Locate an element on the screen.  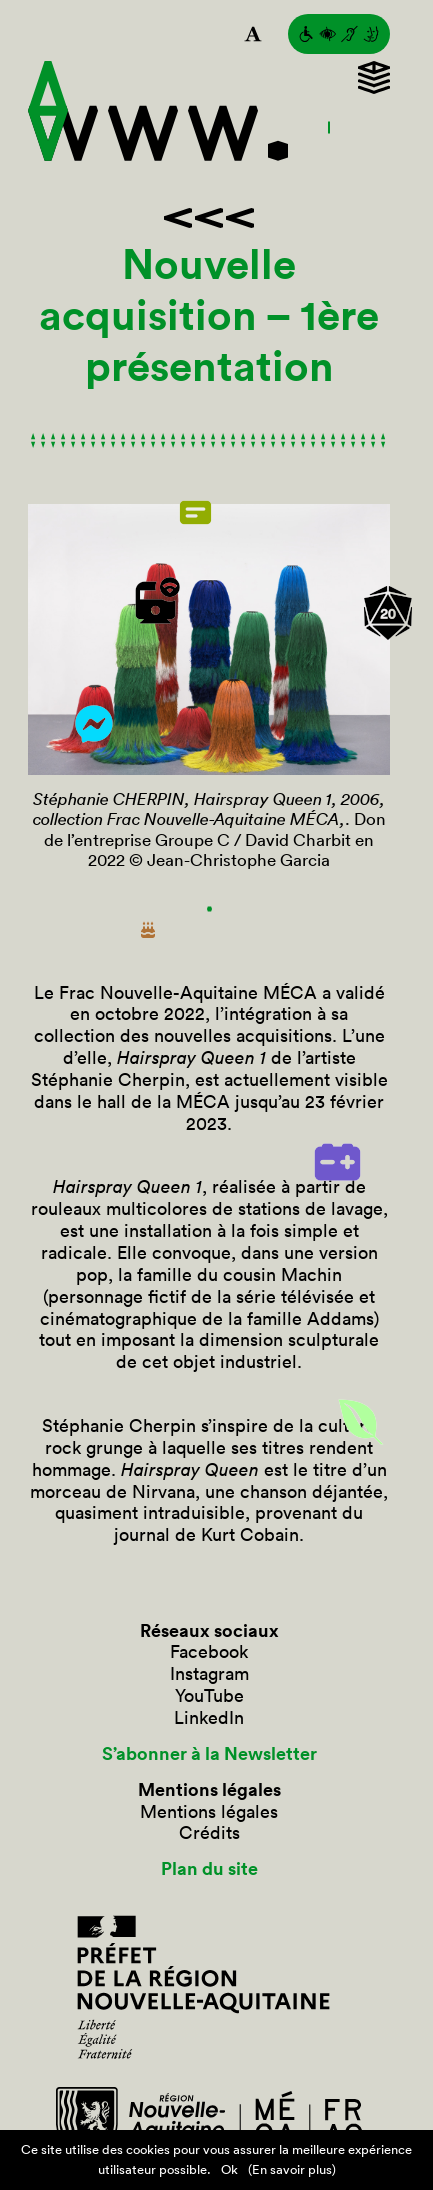
indicates wifi is available on this train is located at coordinates (155, 601).